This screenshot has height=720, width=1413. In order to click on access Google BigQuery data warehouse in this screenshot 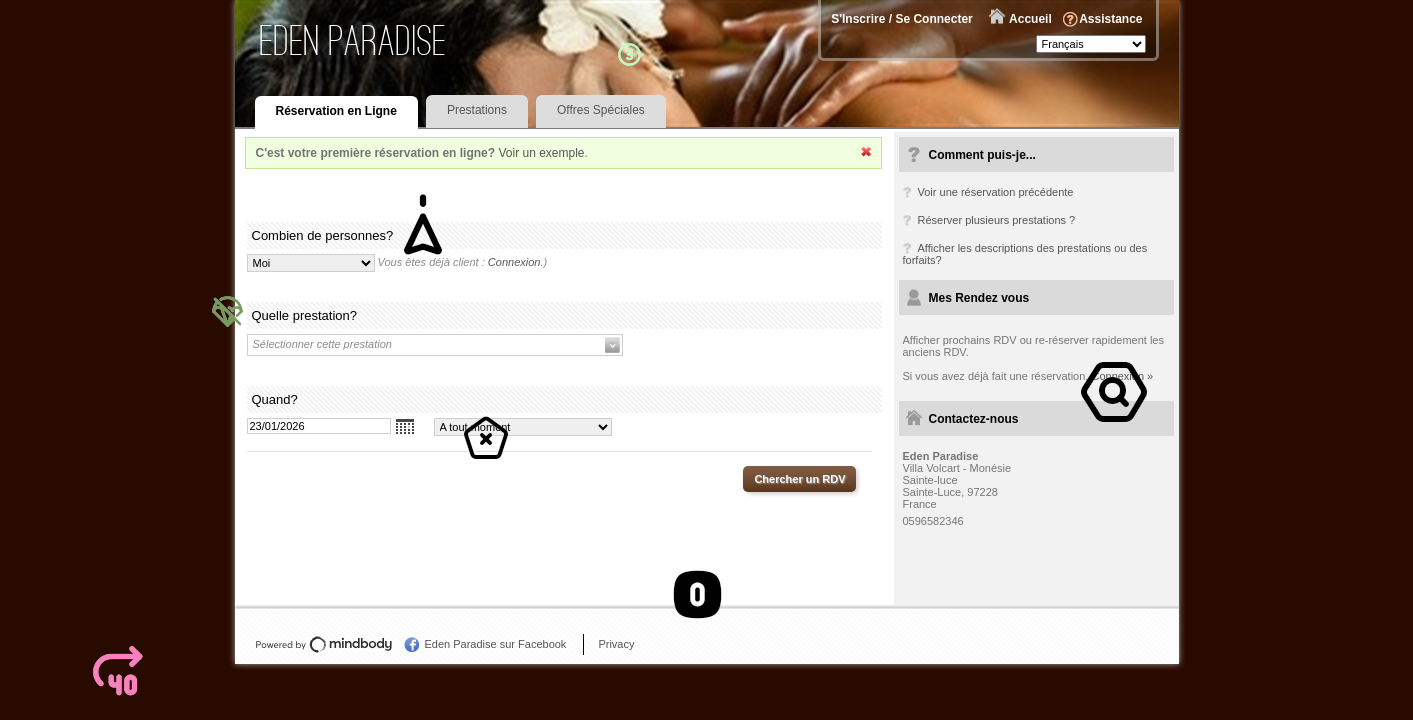, I will do `click(1114, 392)`.